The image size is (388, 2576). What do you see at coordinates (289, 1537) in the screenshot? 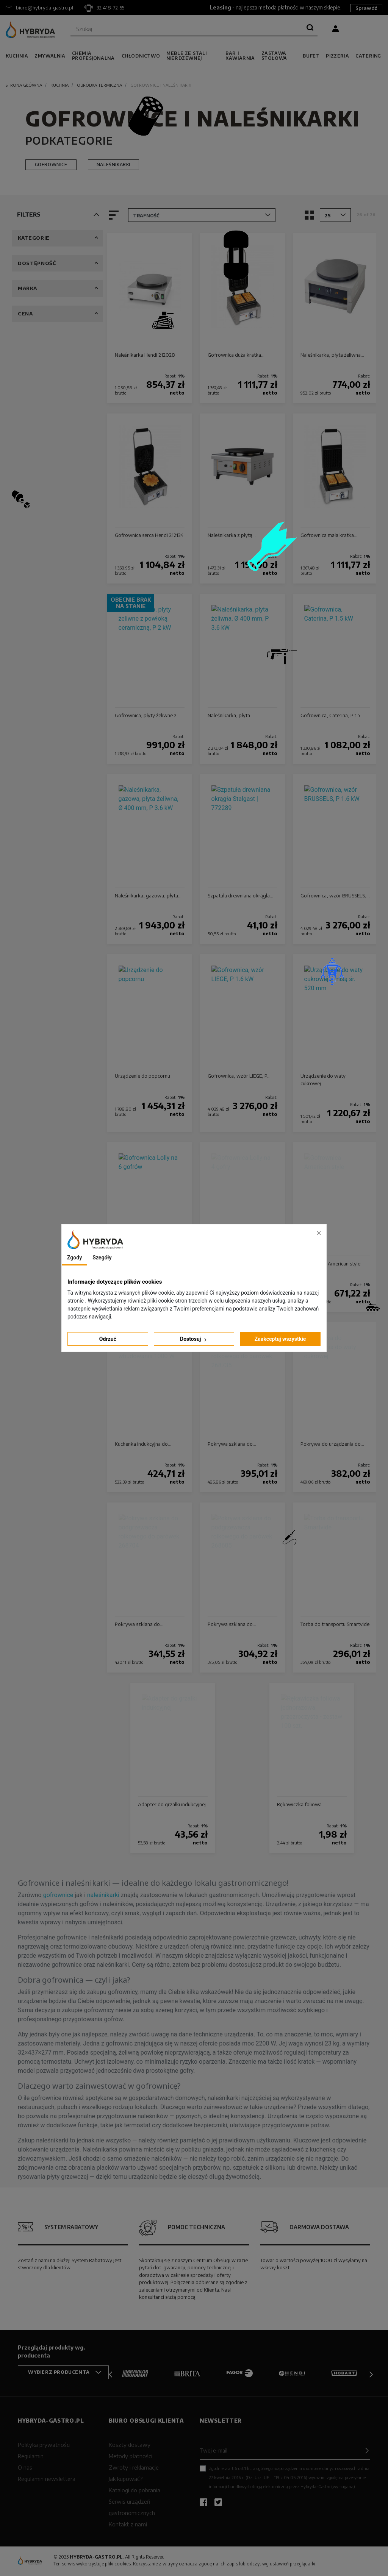
I see `audio input/output connection` at bounding box center [289, 1537].